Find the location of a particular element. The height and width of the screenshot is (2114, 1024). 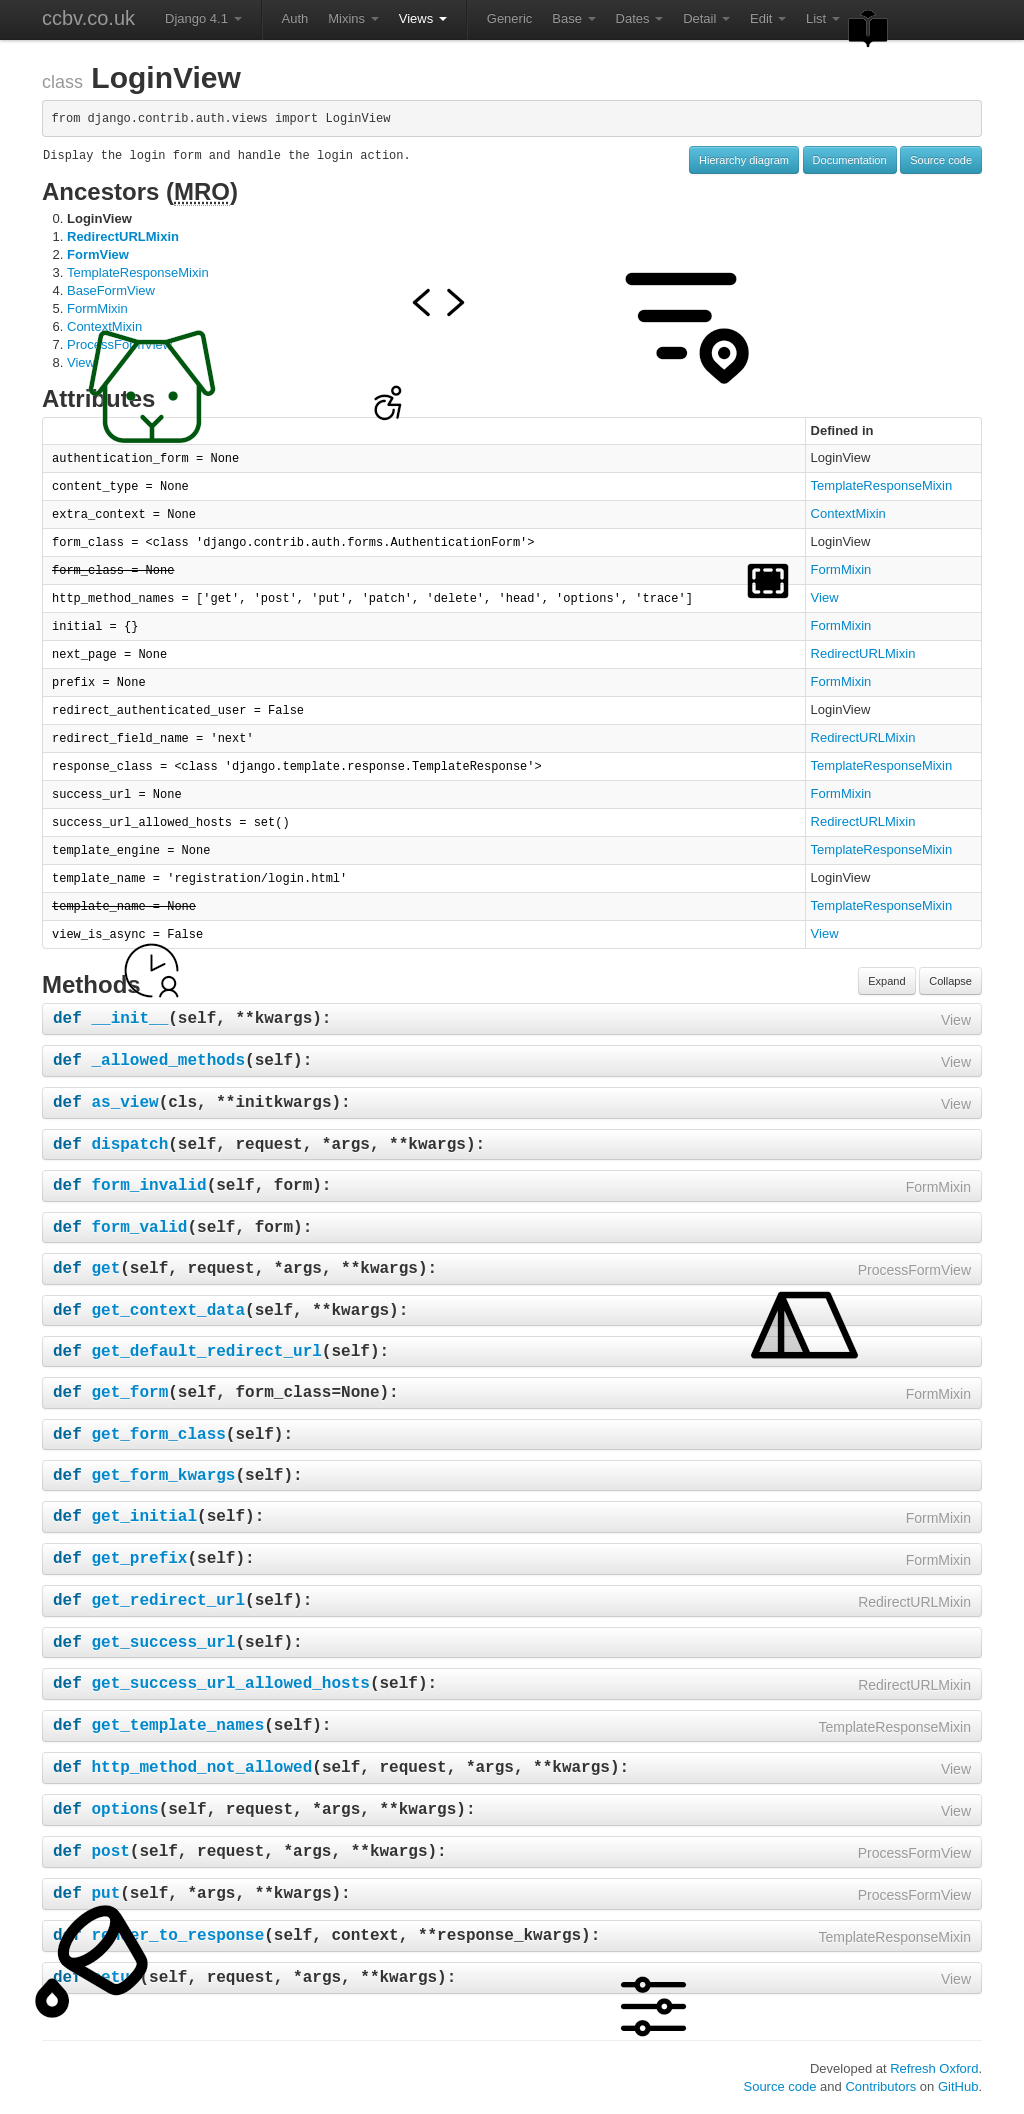

view pet-related content or settings is located at coordinates (152, 389).